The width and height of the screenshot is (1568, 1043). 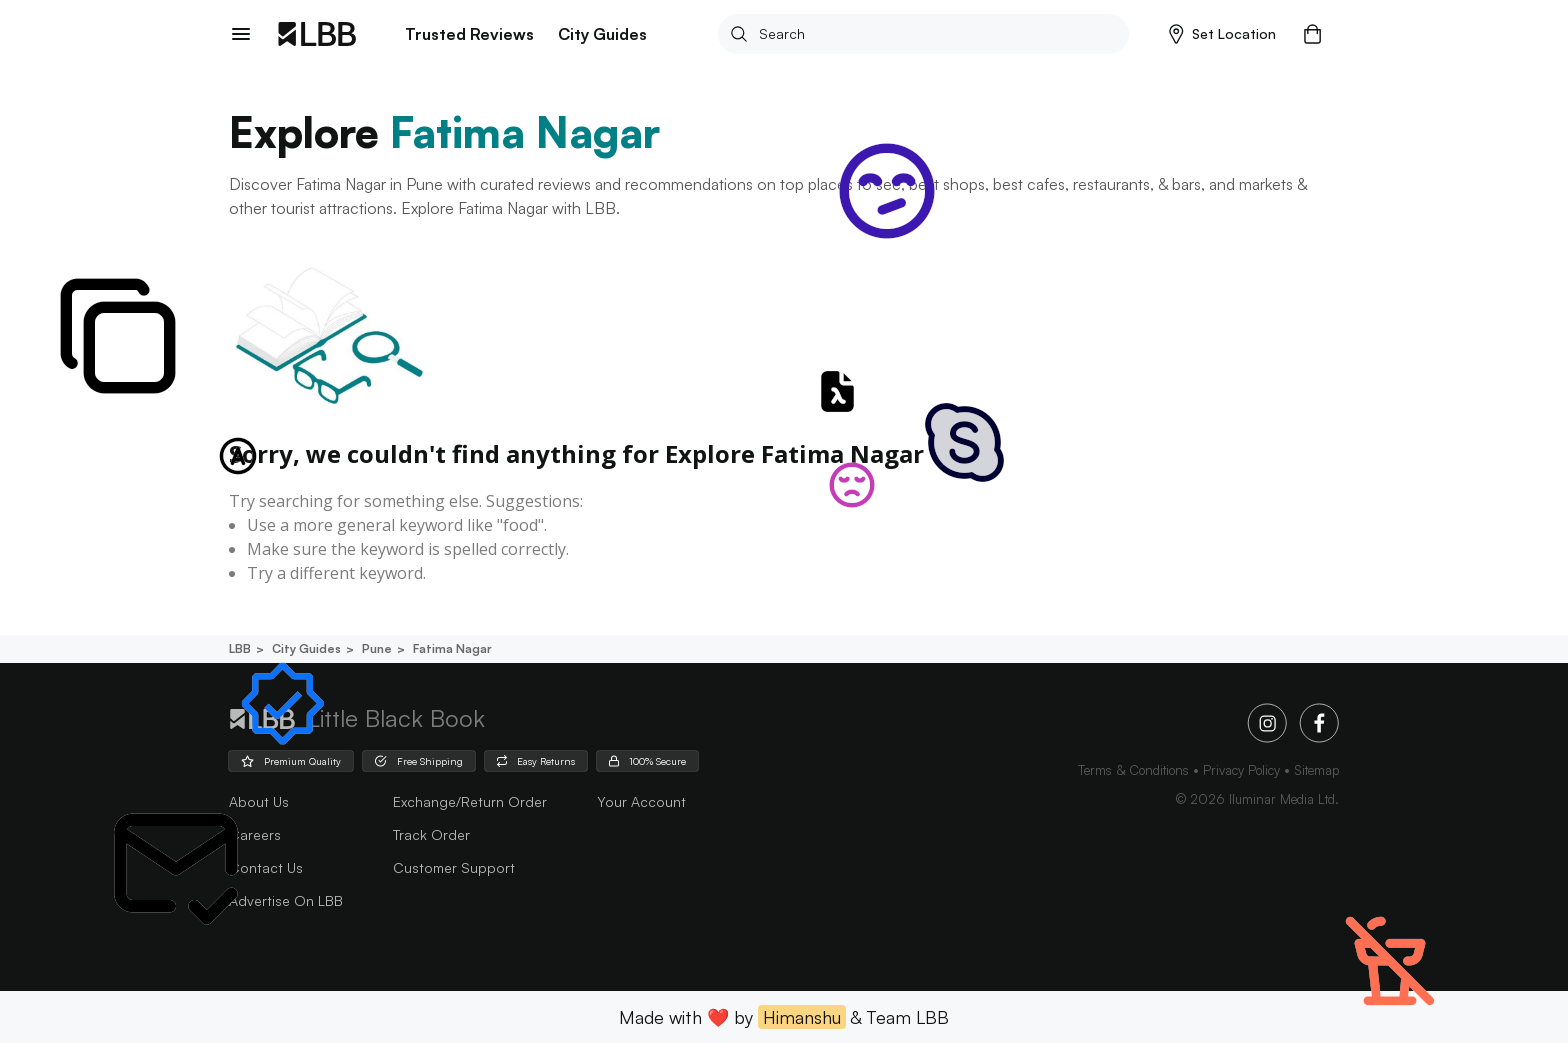 I want to click on email sent successfully, so click(x=176, y=863).